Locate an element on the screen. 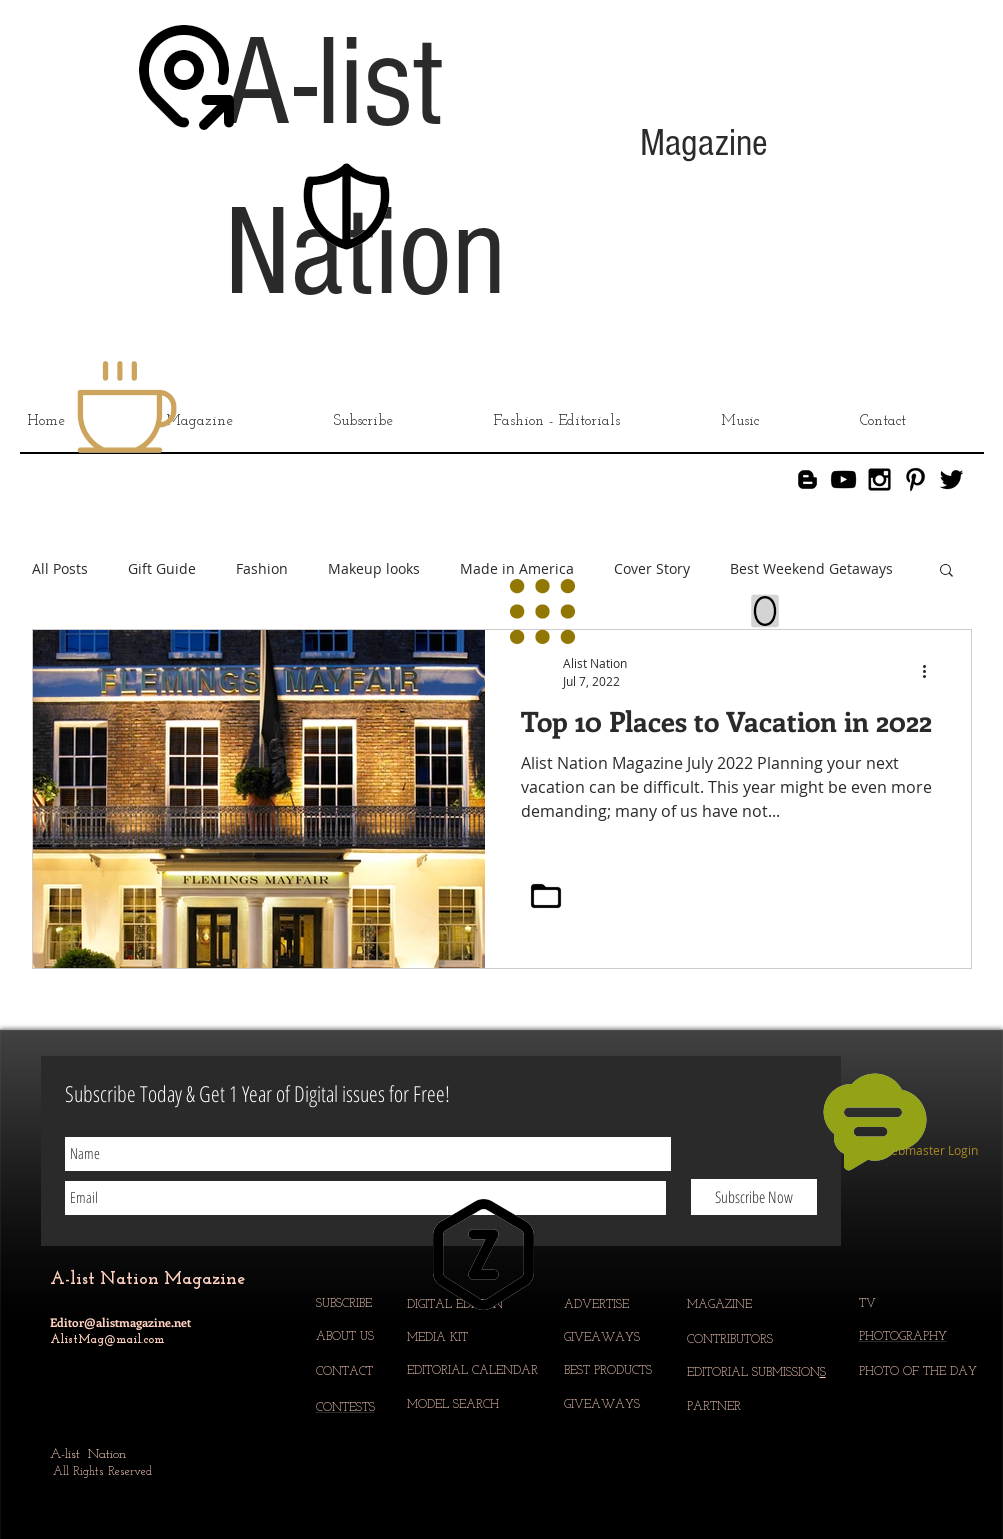  open chat or messaging is located at coordinates (873, 1122).